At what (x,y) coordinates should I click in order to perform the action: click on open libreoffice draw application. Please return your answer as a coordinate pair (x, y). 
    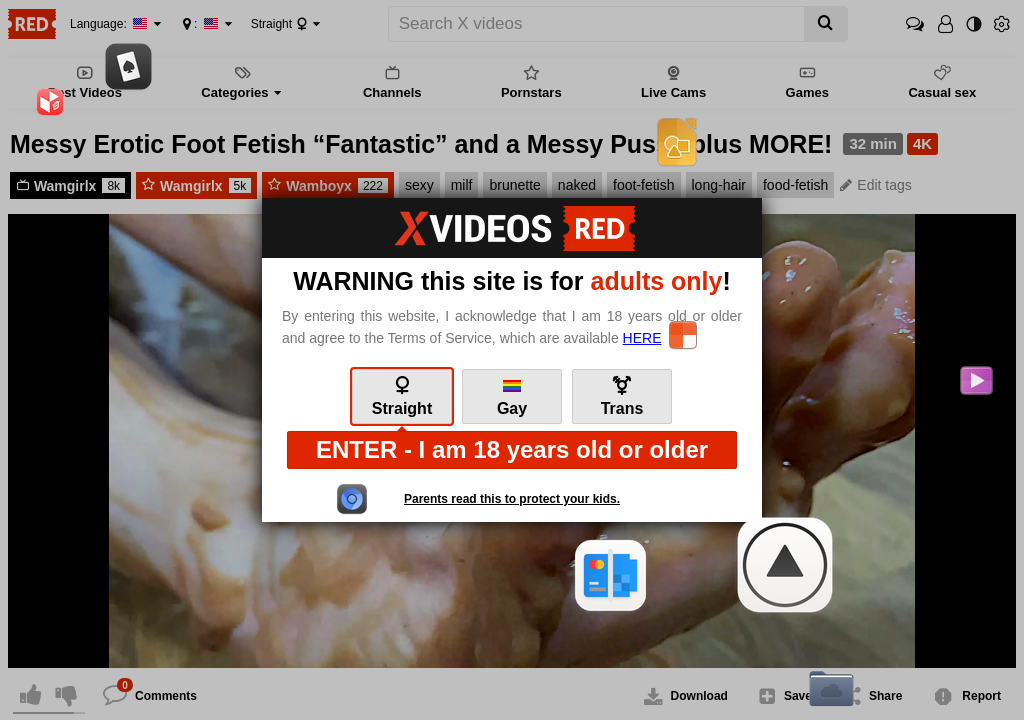
    Looking at the image, I should click on (677, 142).